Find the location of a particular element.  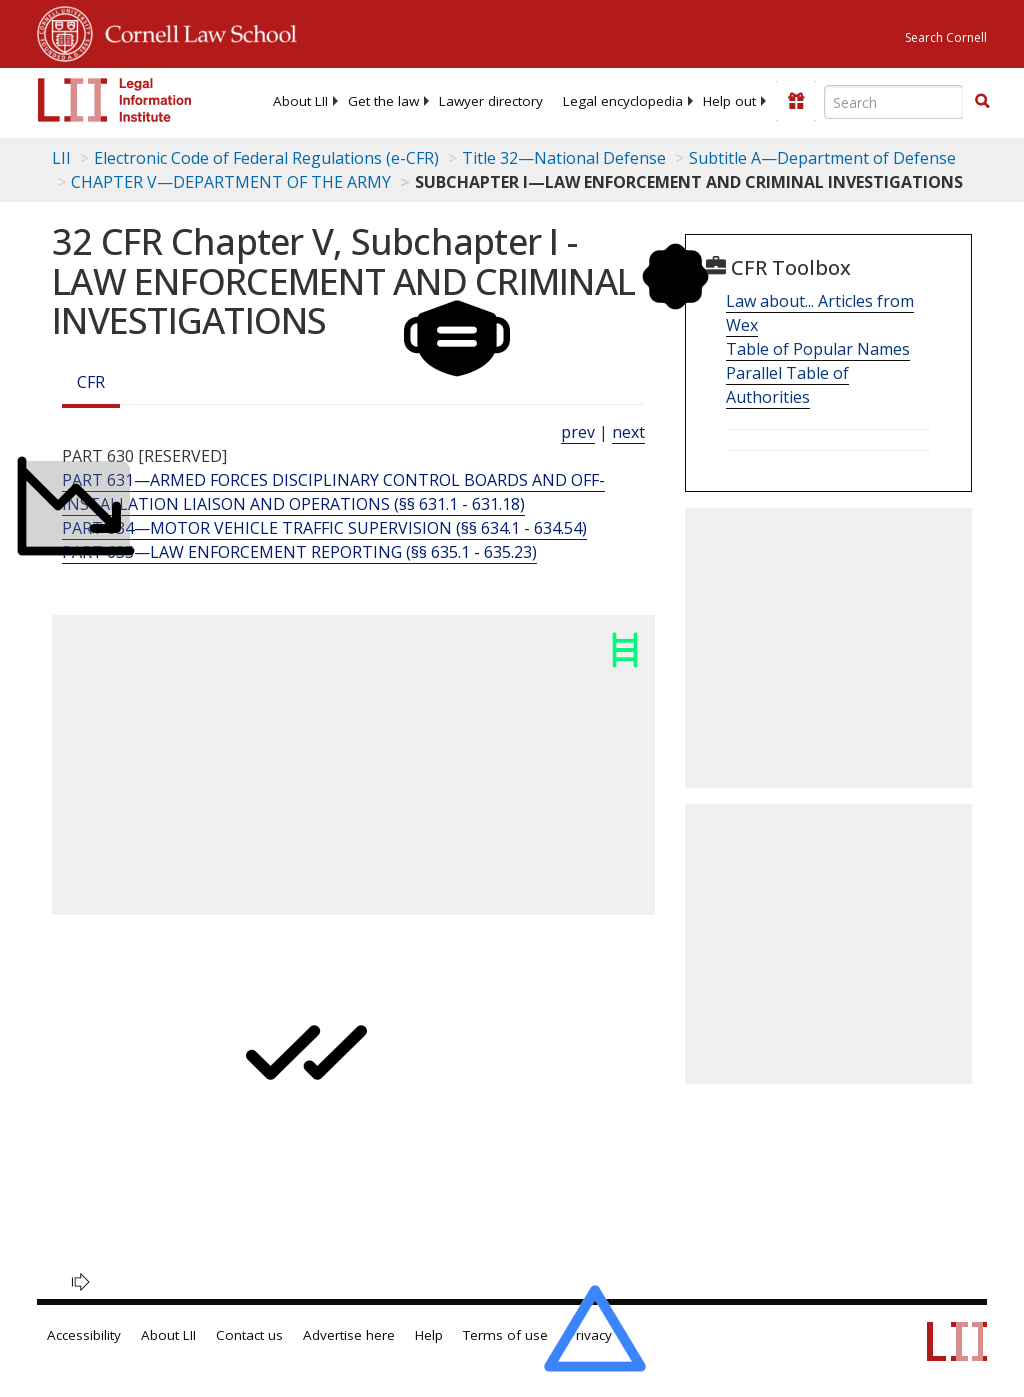

vercel platform logo is located at coordinates (595, 1331).